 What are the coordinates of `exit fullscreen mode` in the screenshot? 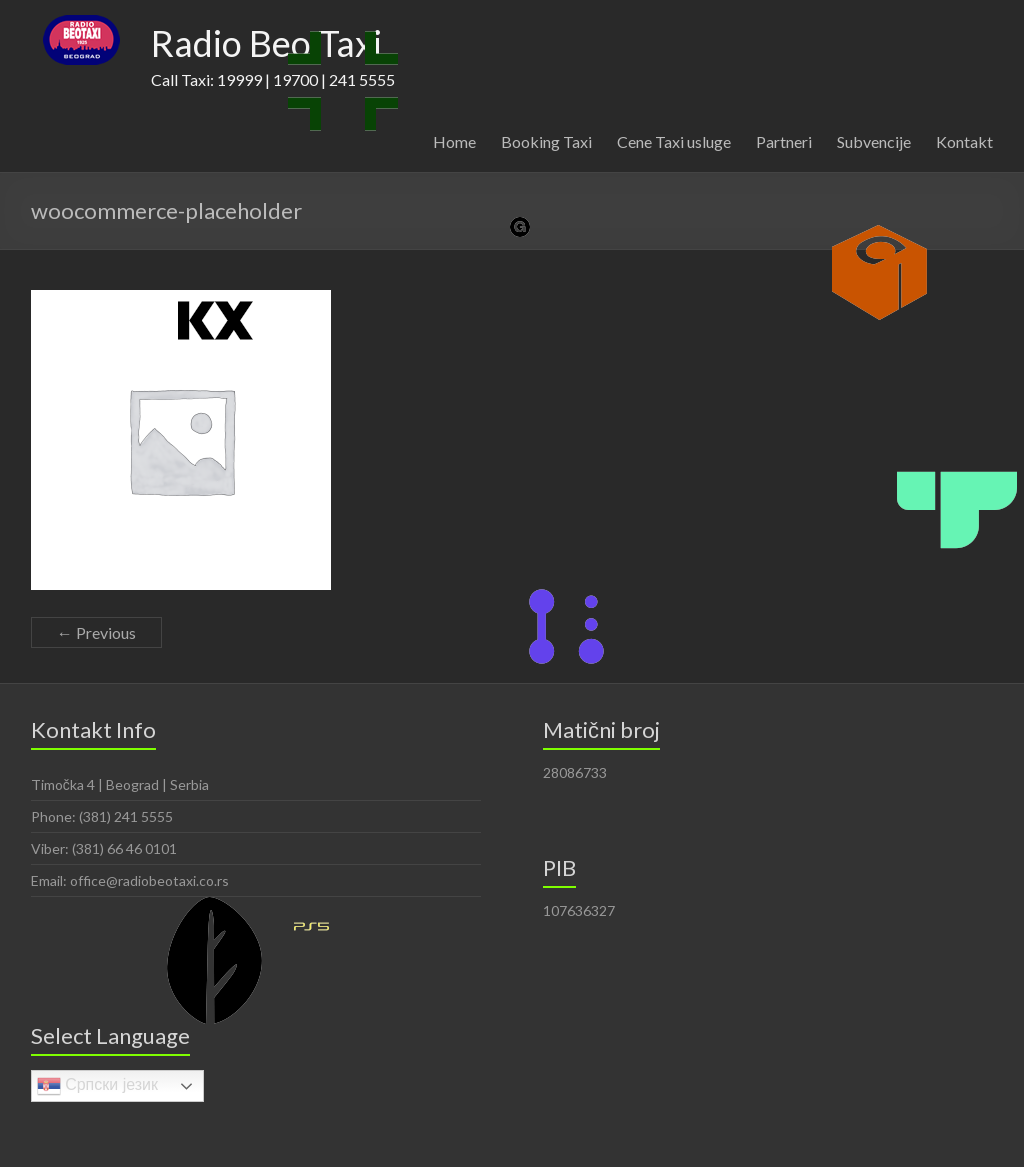 It's located at (343, 81).